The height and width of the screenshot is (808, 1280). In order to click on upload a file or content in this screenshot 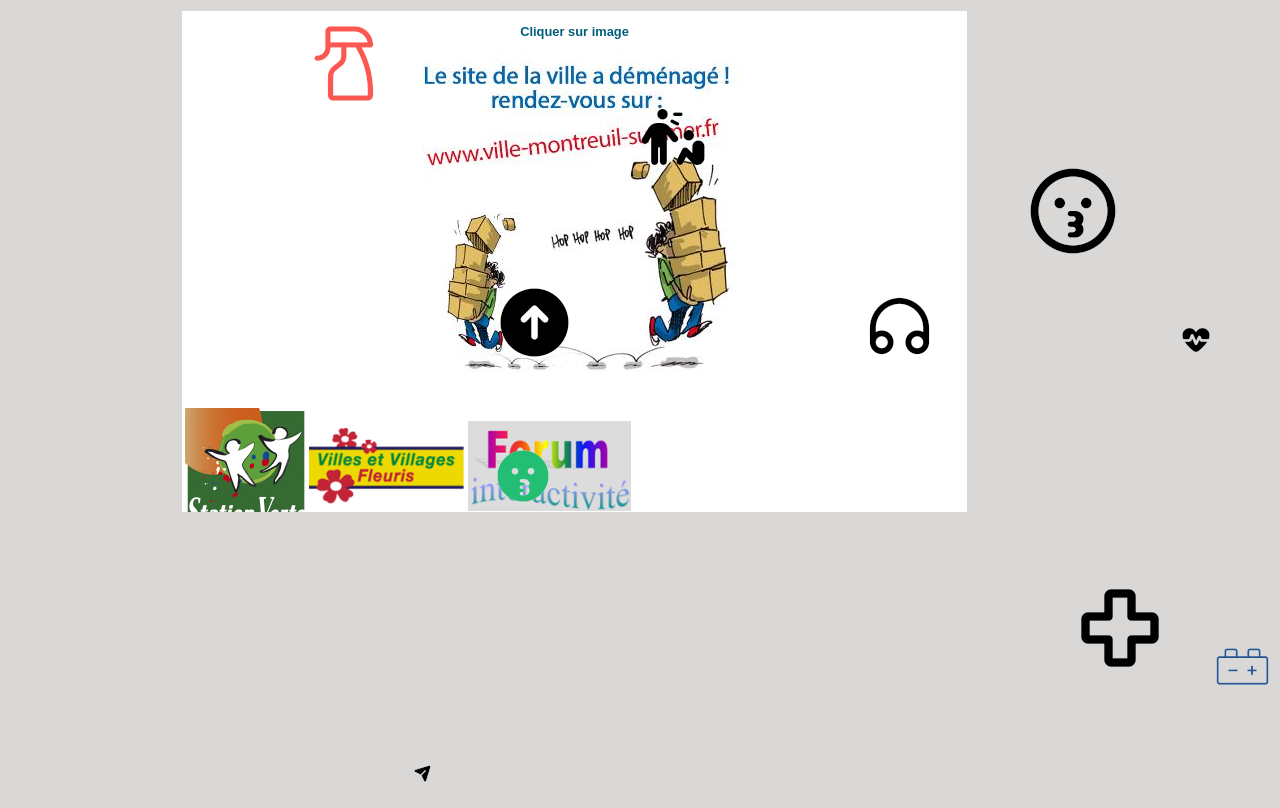, I will do `click(534, 322)`.